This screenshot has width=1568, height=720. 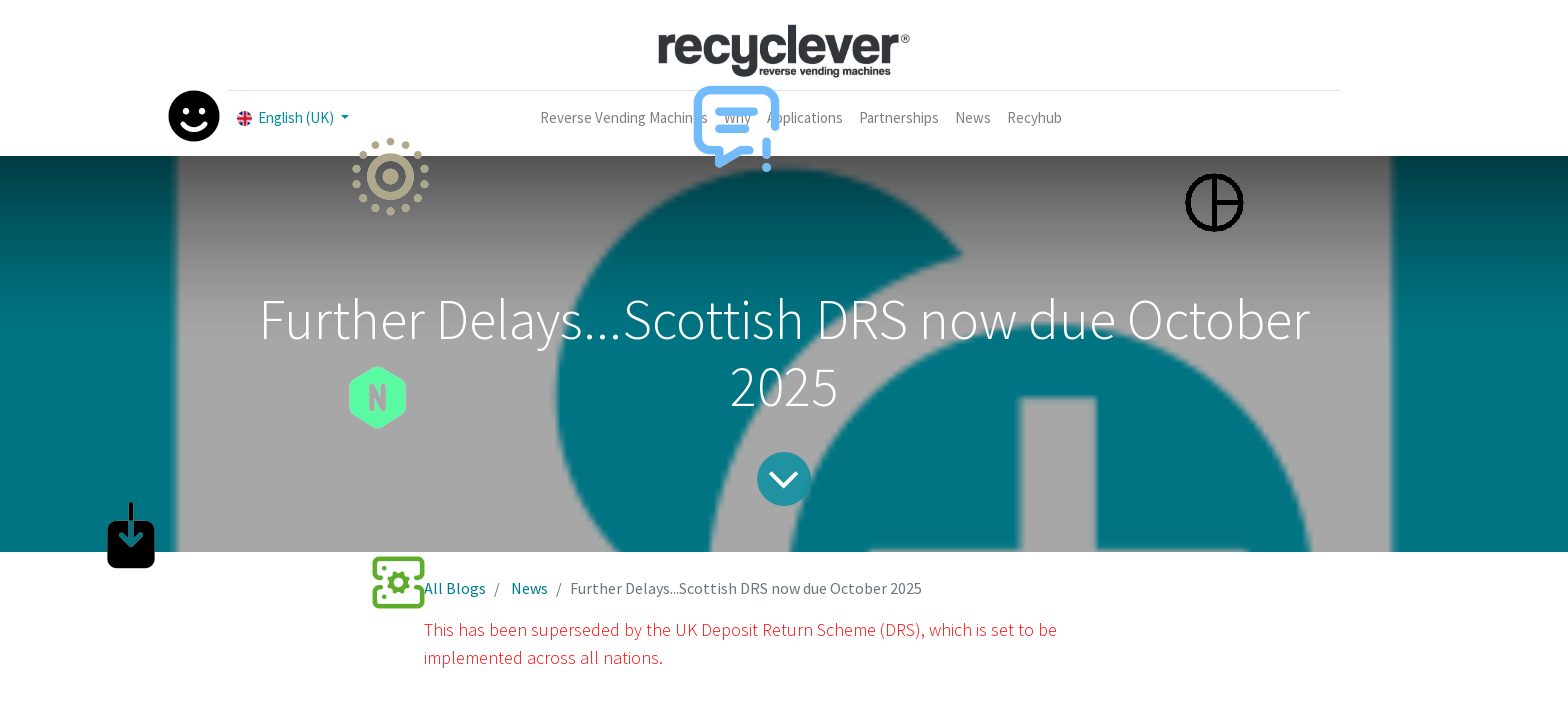 I want to click on add an emoji or reaction, so click(x=194, y=116).